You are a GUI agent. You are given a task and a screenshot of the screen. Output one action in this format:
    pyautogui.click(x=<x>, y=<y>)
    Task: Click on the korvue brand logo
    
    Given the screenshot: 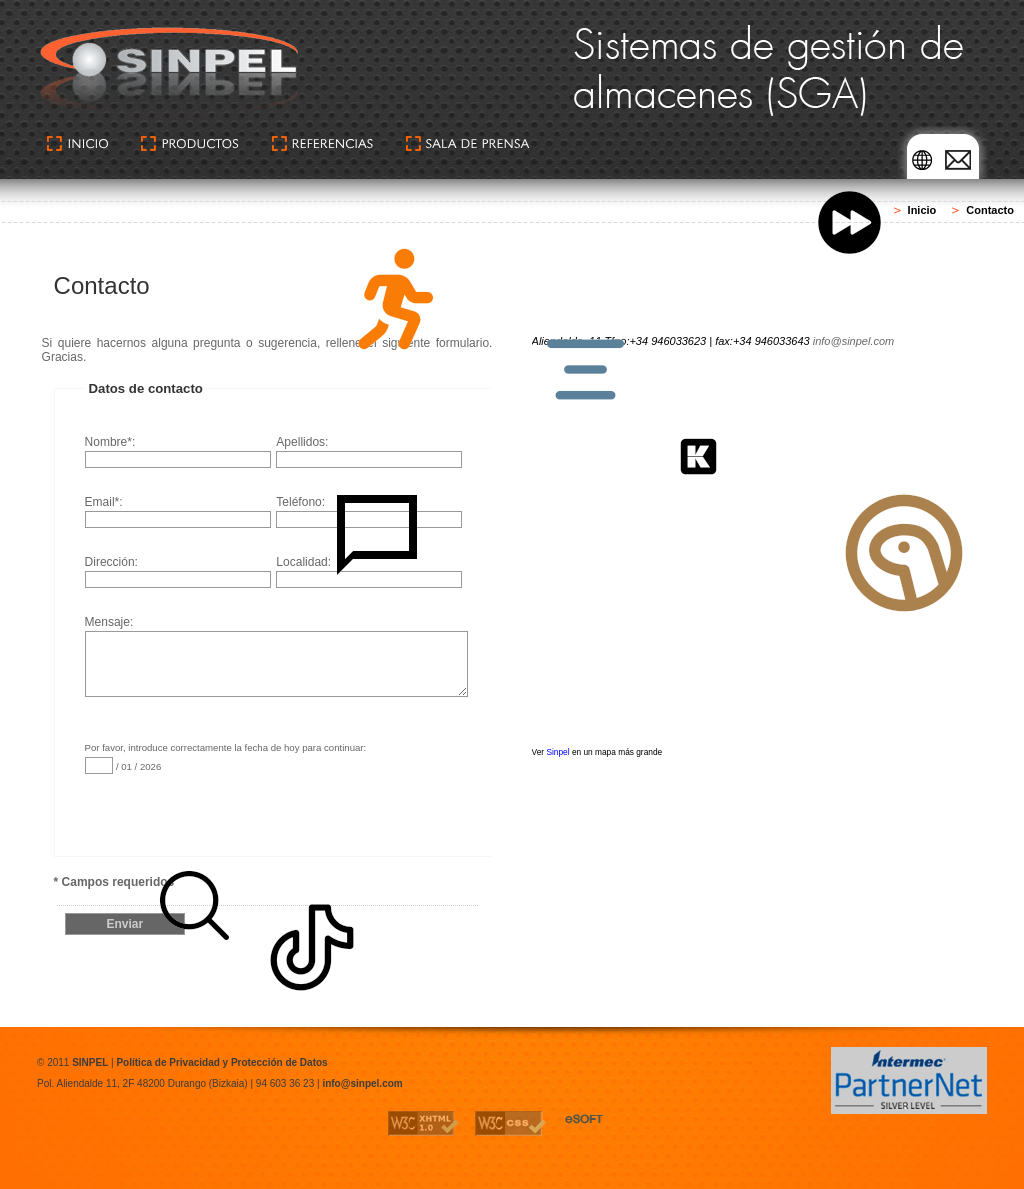 What is the action you would take?
    pyautogui.click(x=698, y=456)
    